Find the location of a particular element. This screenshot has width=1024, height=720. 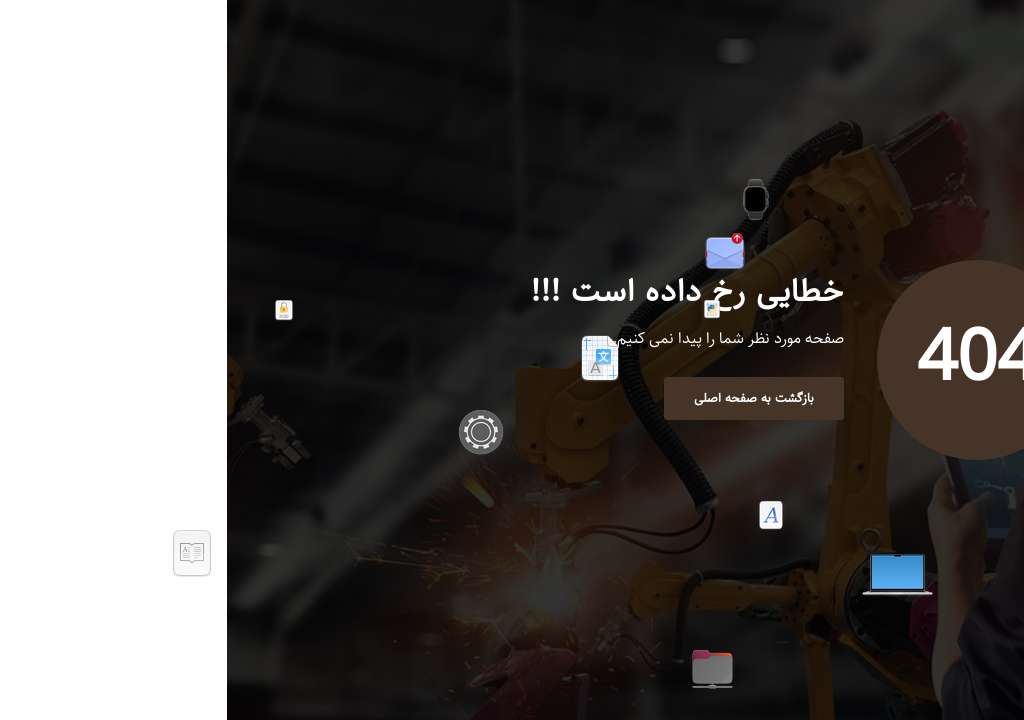

send an email or message is located at coordinates (725, 253).